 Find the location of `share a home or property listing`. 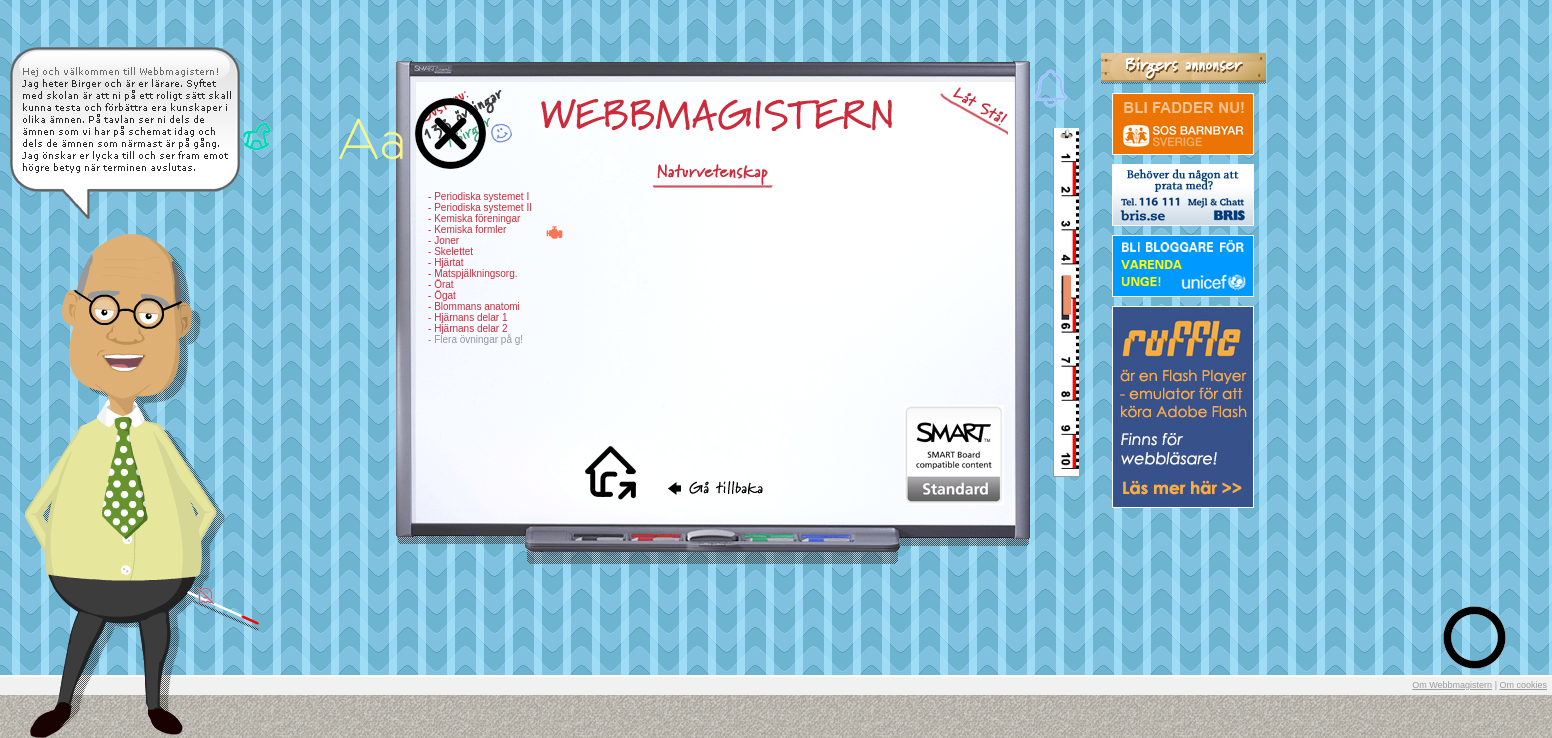

share a home or property listing is located at coordinates (610, 471).